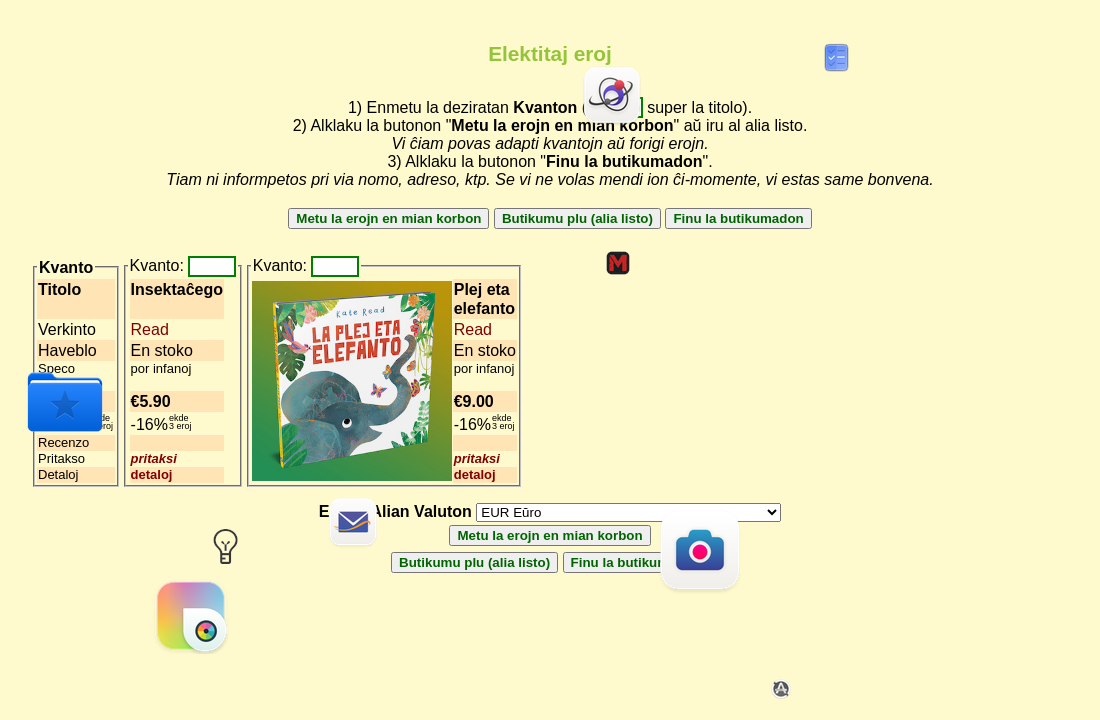 The image size is (1100, 720). Describe the element at coordinates (700, 550) in the screenshot. I see `open simplescreenrecorder app` at that location.